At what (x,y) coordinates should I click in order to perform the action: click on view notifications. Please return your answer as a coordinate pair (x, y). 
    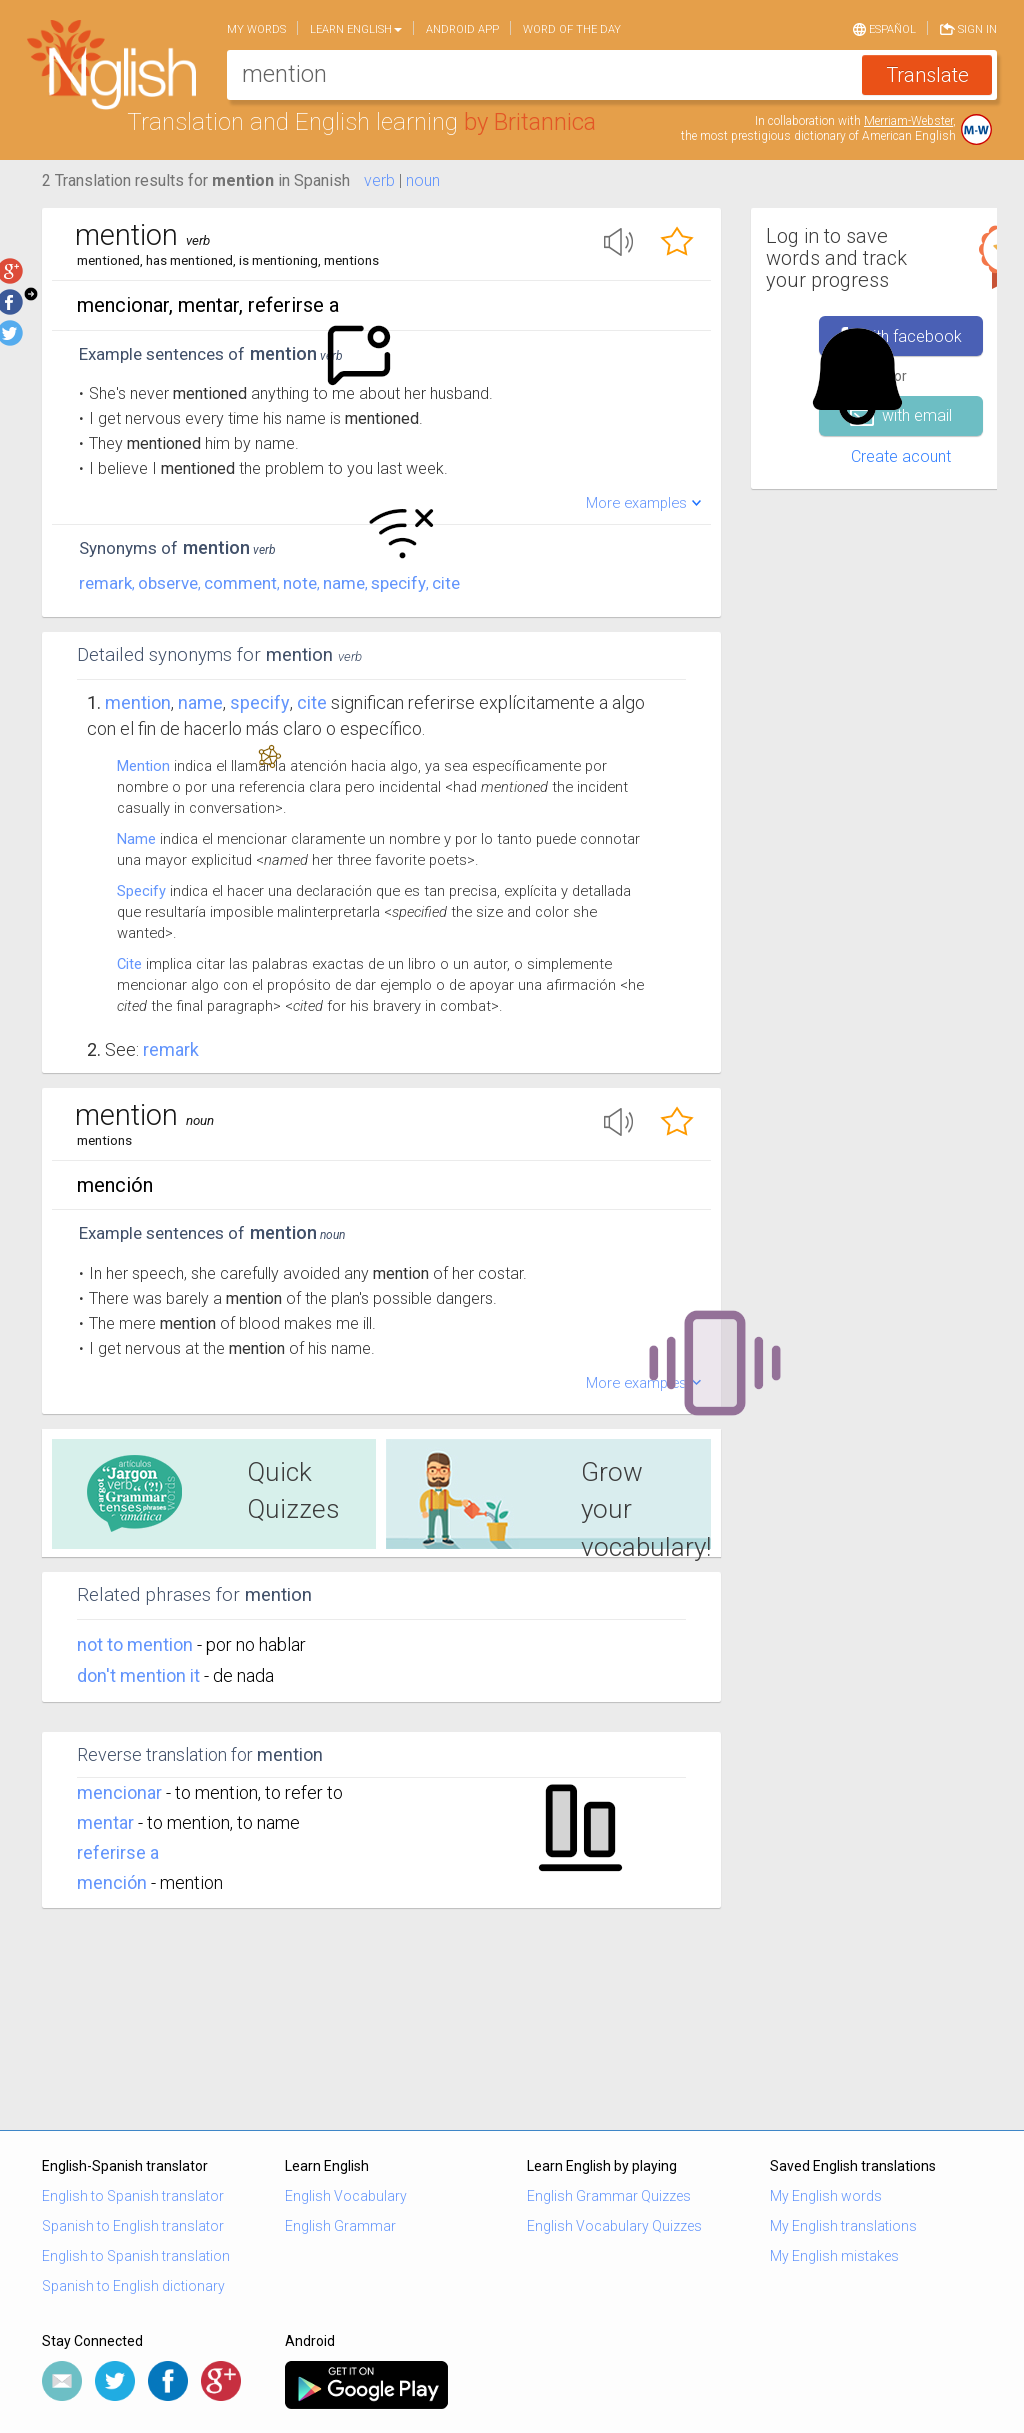
    Looking at the image, I should click on (857, 376).